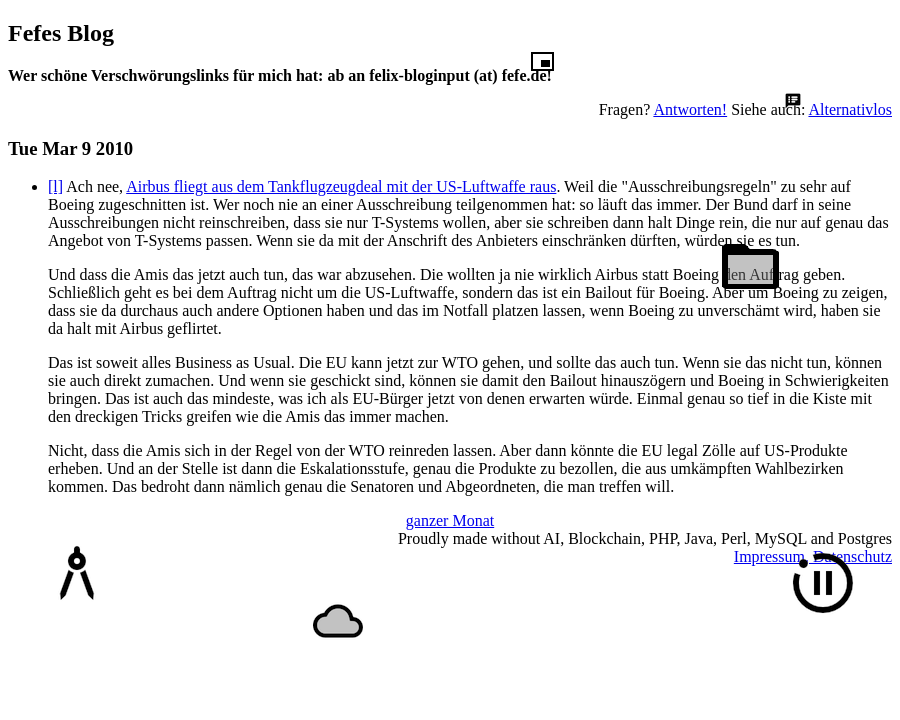 The image size is (900, 720). What do you see at coordinates (542, 61) in the screenshot?
I see `enable picture-in-picture mode` at bounding box center [542, 61].